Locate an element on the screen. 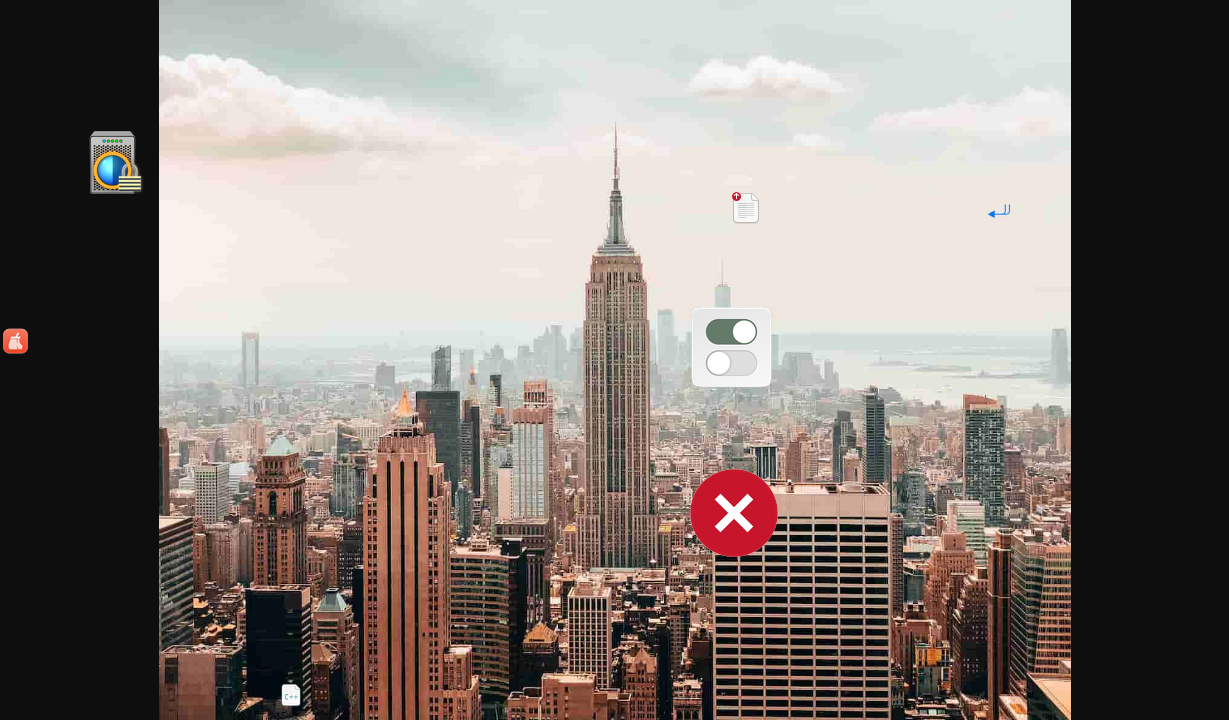  a C++ source code file is located at coordinates (291, 695).